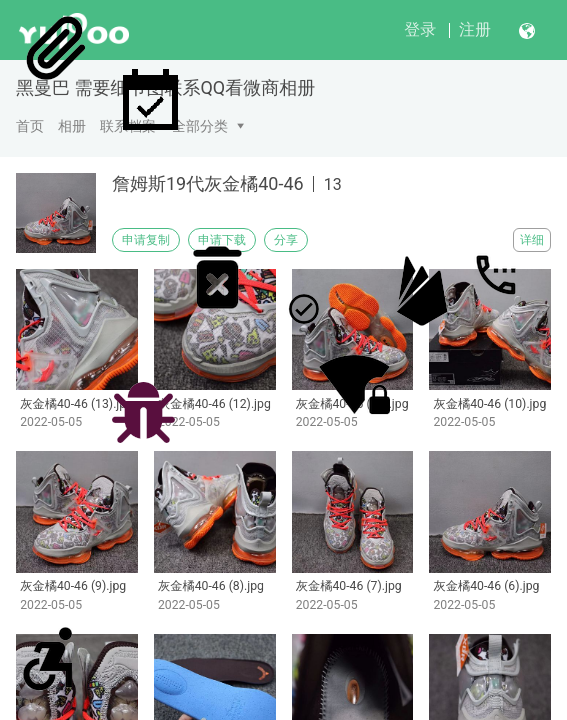 The height and width of the screenshot is (720, 567). Describe the element at coordinates (304, 309) in the screenshot. I see `indicates task or action completed successfully` at that location.